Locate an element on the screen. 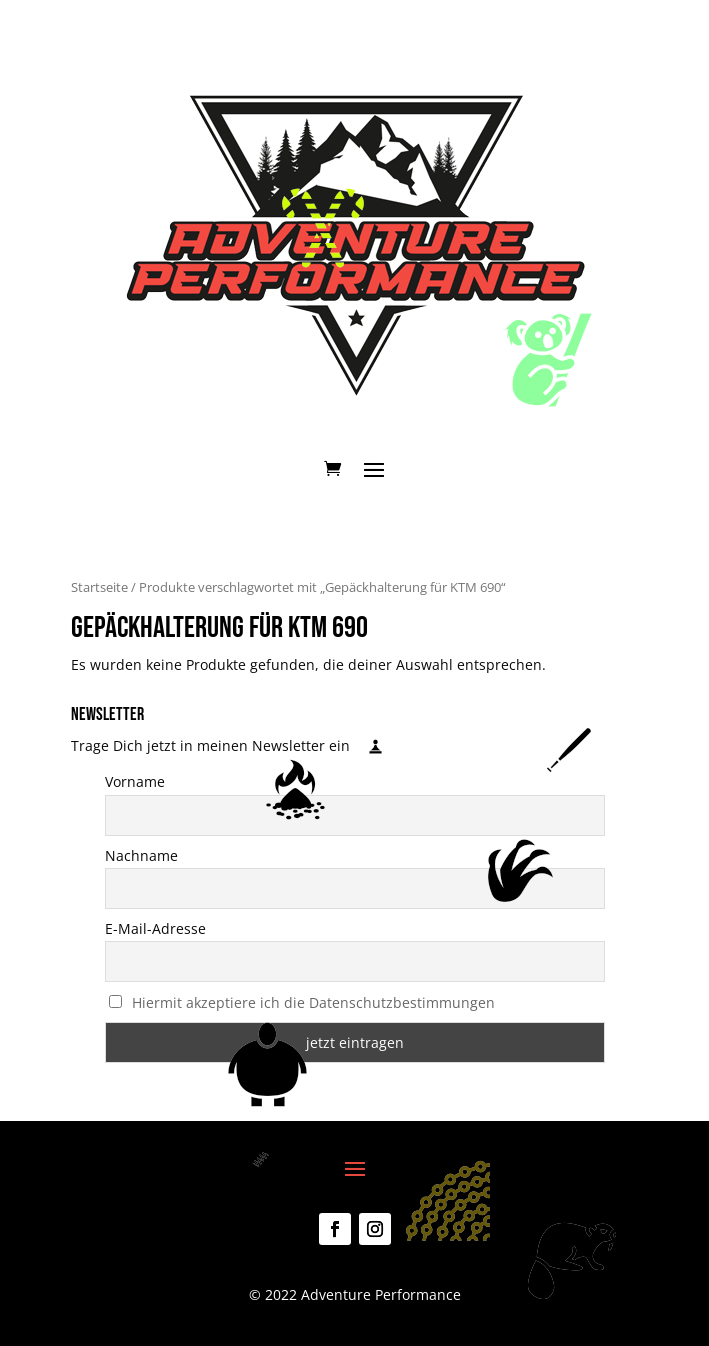 The height and width of the screenshot is (1346, 709). indicates spring physics or bounce effect is located at coordinates (260, 1159).